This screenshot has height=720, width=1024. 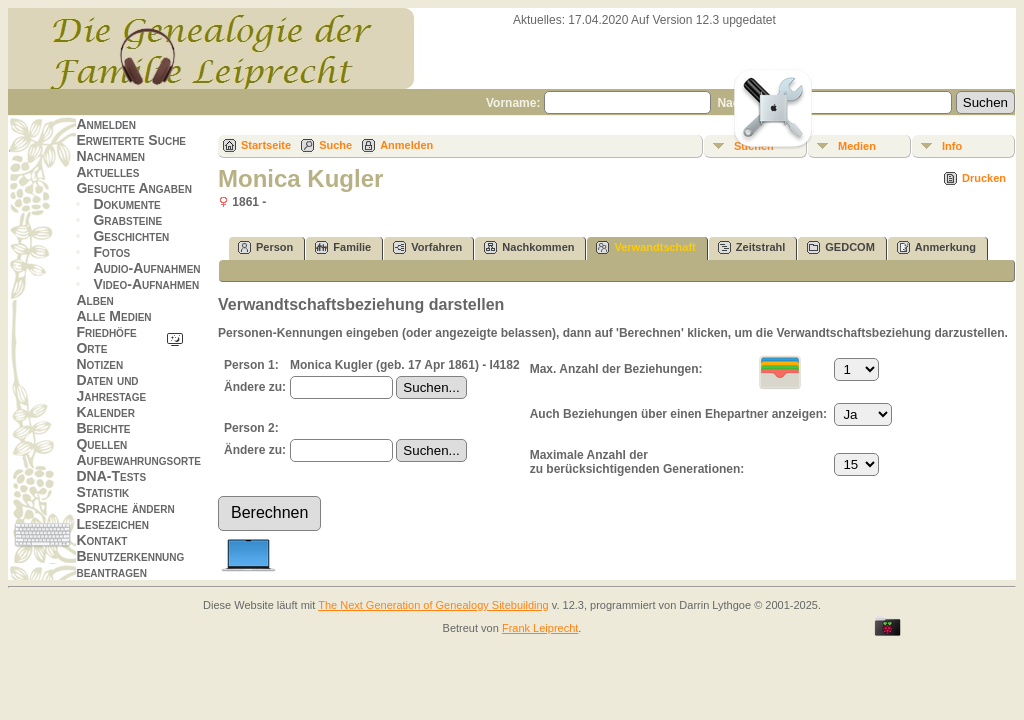 I want to click on manage expansion card and slot settings, so click(x=773, y=108).